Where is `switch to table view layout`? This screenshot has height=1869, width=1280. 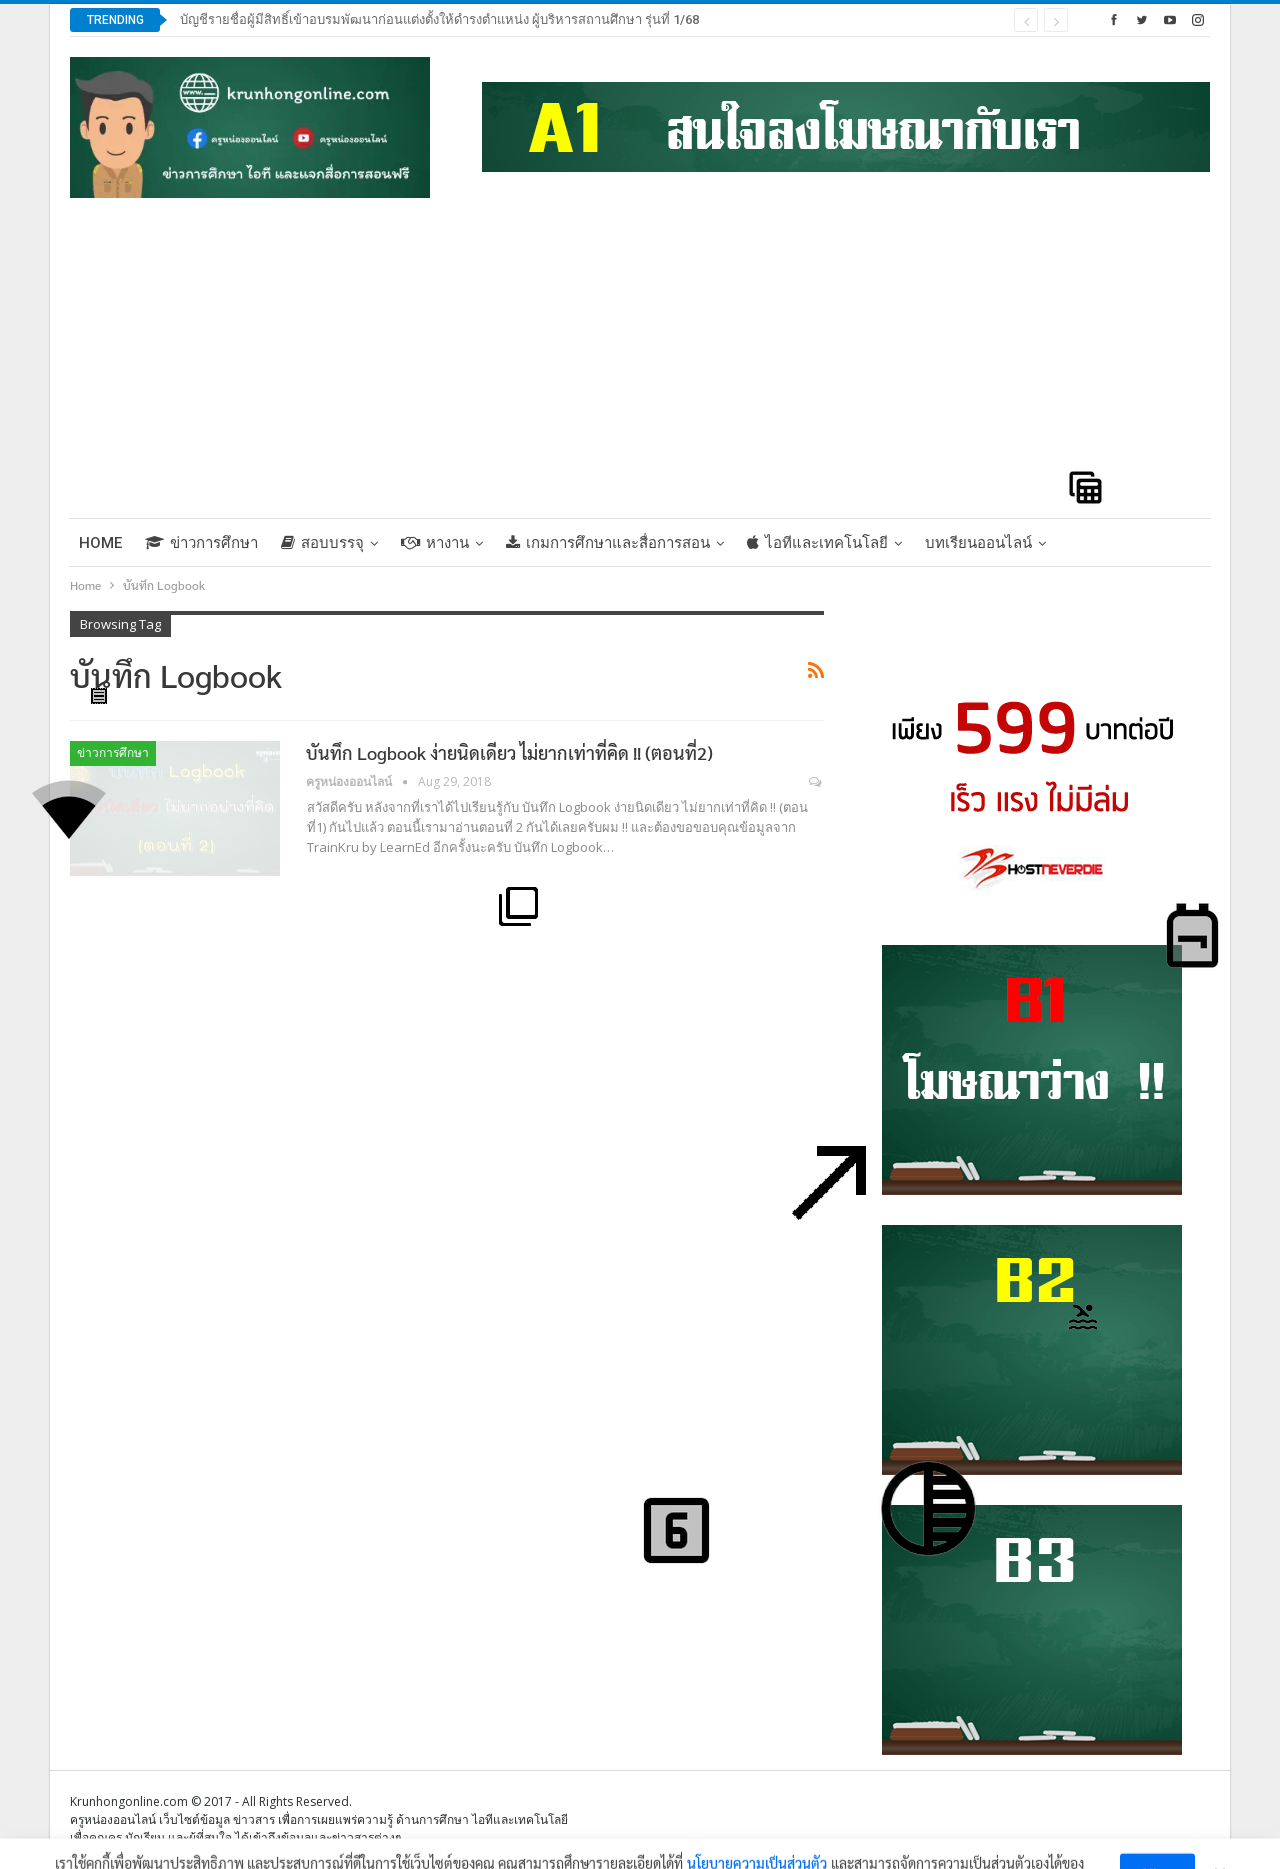 switch to table view layout is located at coordinates (1085, 487).